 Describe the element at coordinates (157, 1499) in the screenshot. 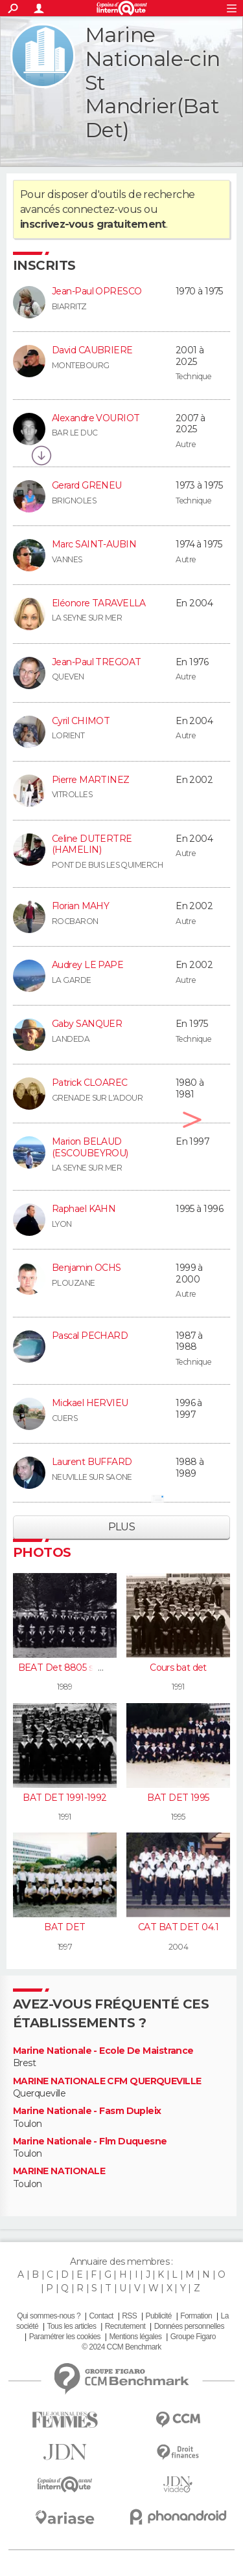

I see `open your email inbox` at that location.